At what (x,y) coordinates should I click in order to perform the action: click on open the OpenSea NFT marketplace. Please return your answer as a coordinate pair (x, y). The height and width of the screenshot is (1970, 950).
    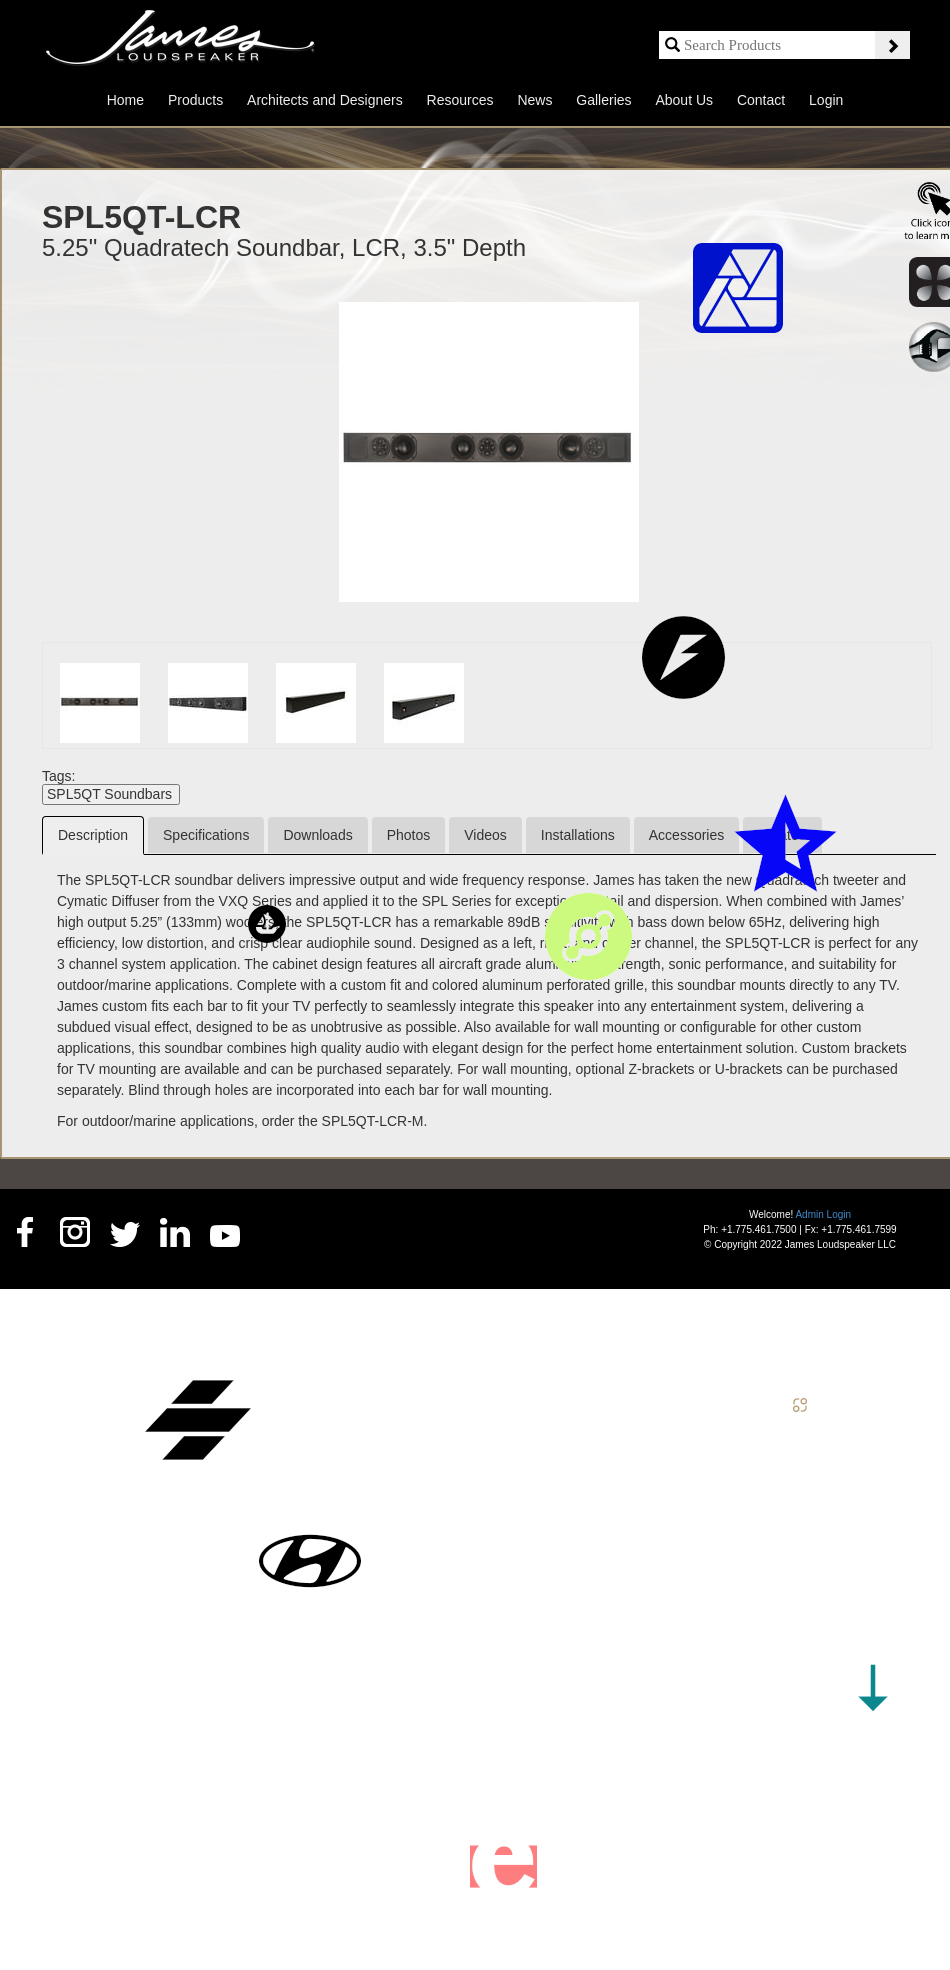
    Looking at the image, I should click on (267, 924).